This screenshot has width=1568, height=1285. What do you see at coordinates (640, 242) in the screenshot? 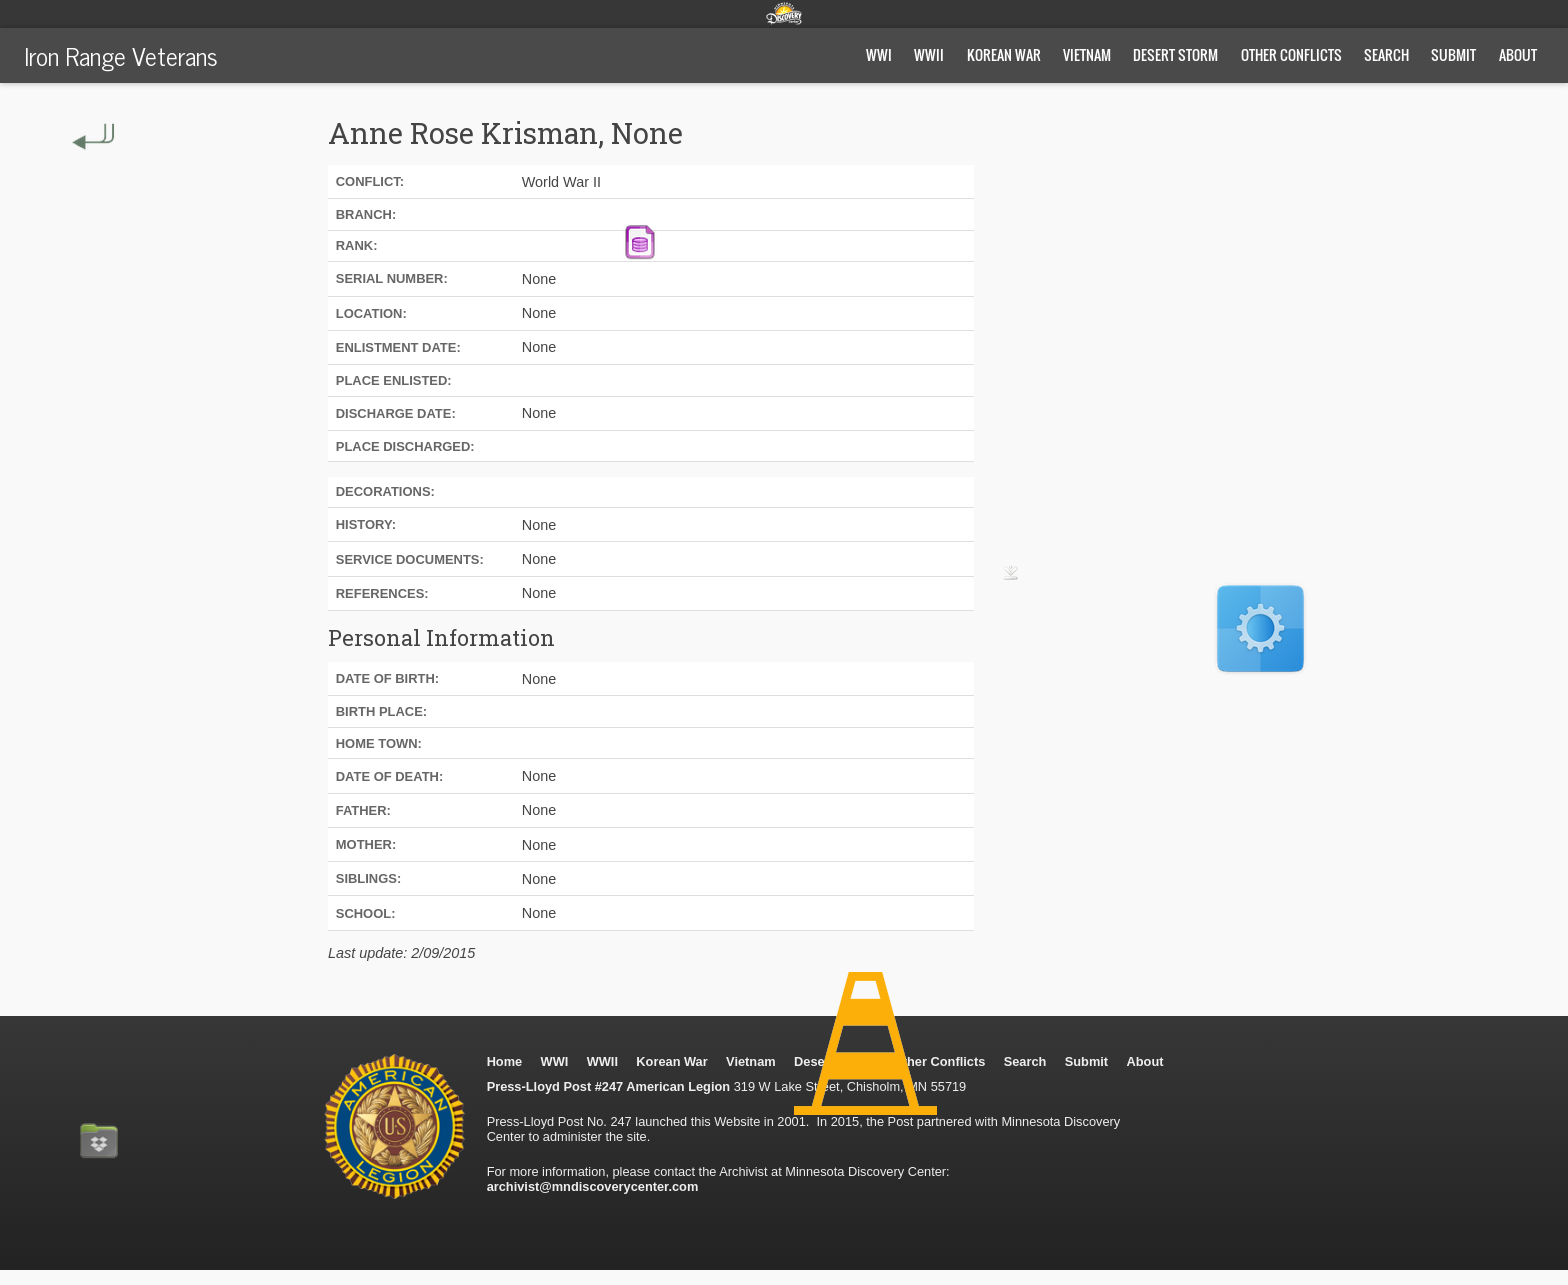
I see `a libreoffice base database file` at bounding box center [640, 242].